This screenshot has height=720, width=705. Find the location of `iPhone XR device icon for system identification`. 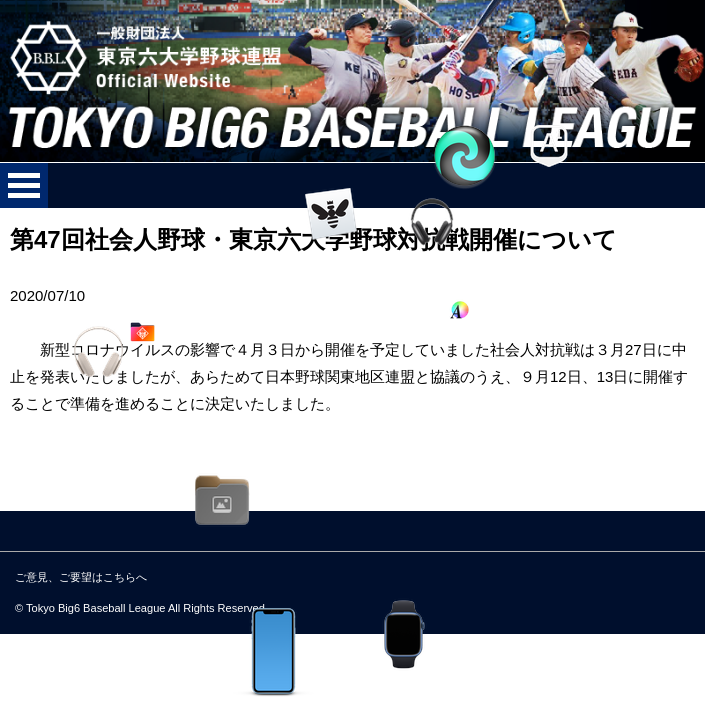

iPhone XR device icon for system identification is located at coordinates (273, 652).